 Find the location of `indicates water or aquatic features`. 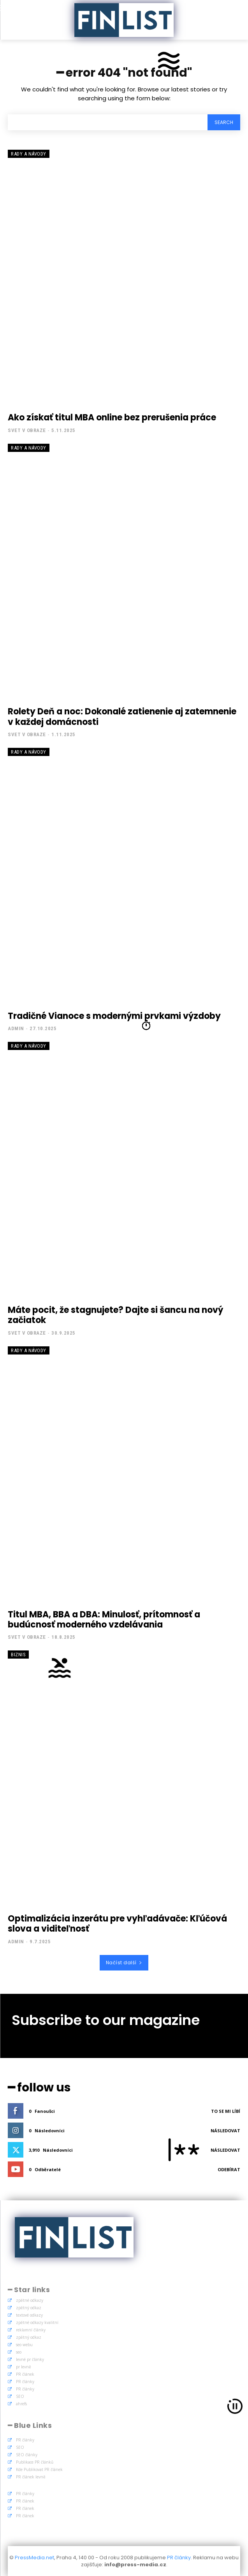

indicates water or aquatic features is located at coordinates (169, 61).